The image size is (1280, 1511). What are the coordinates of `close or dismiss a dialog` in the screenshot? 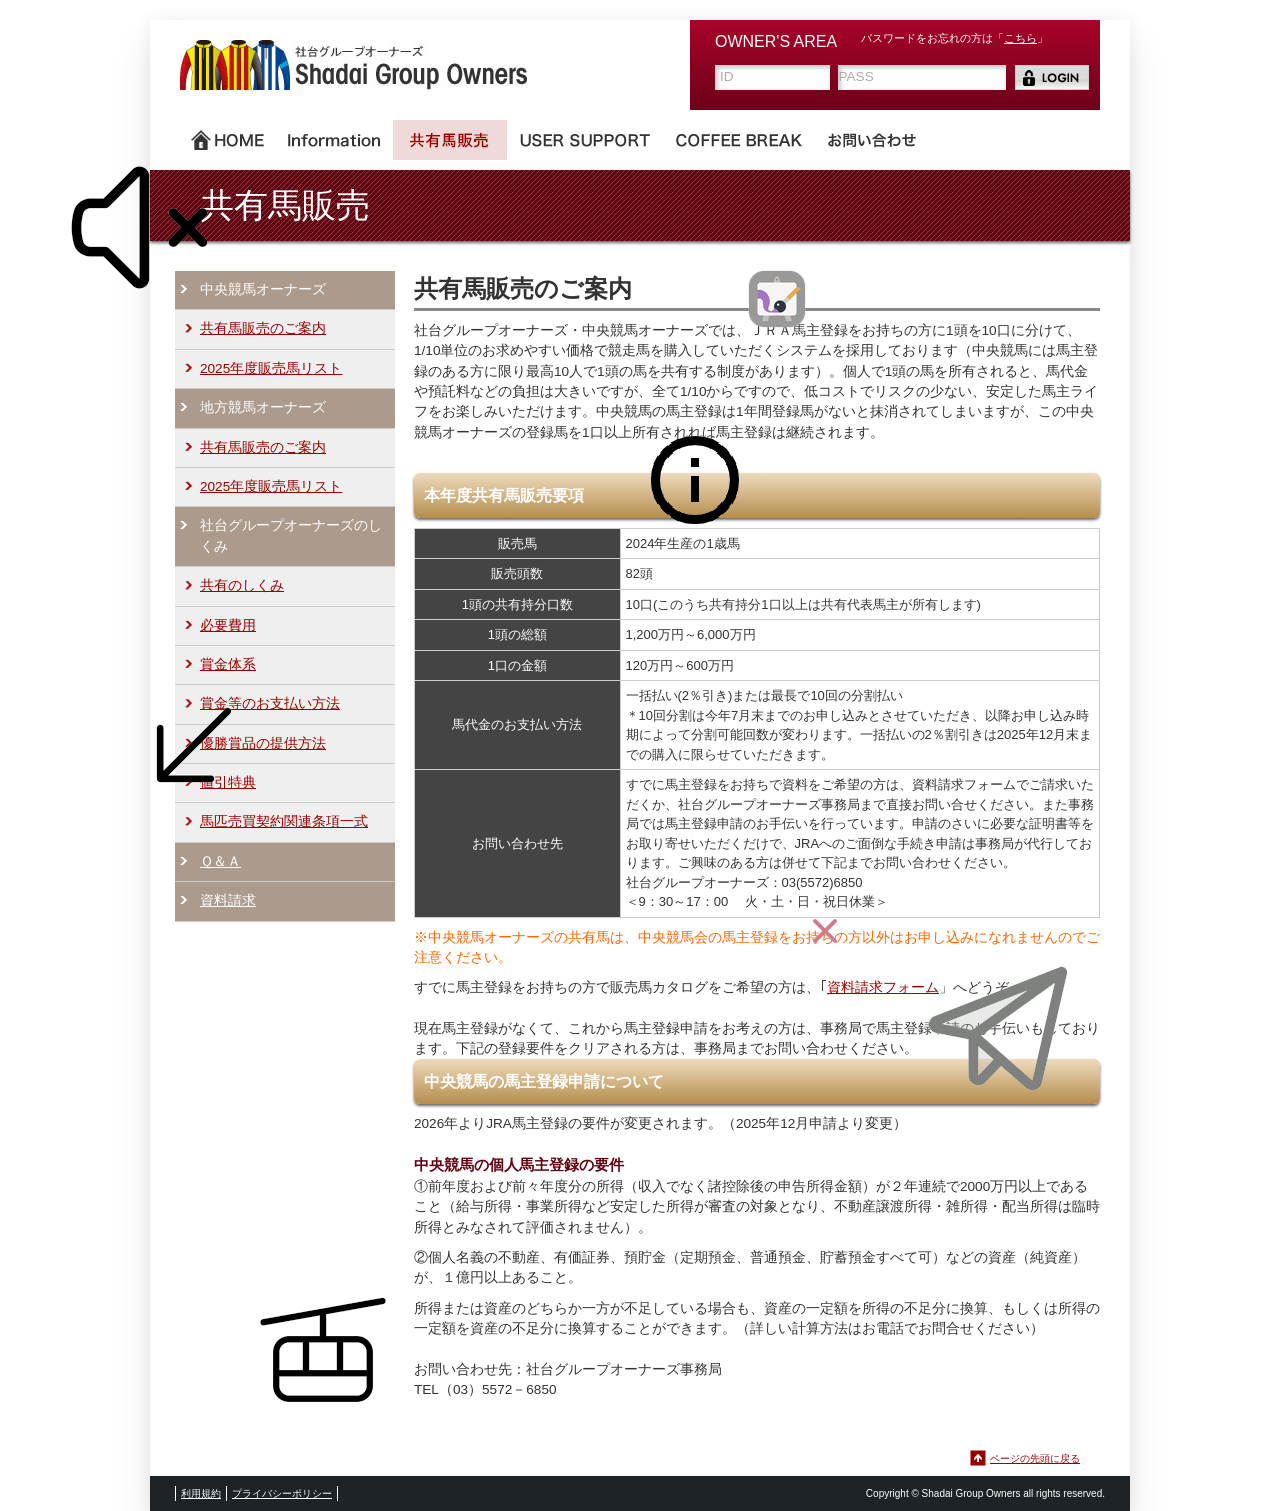 It's located at (825, 931).